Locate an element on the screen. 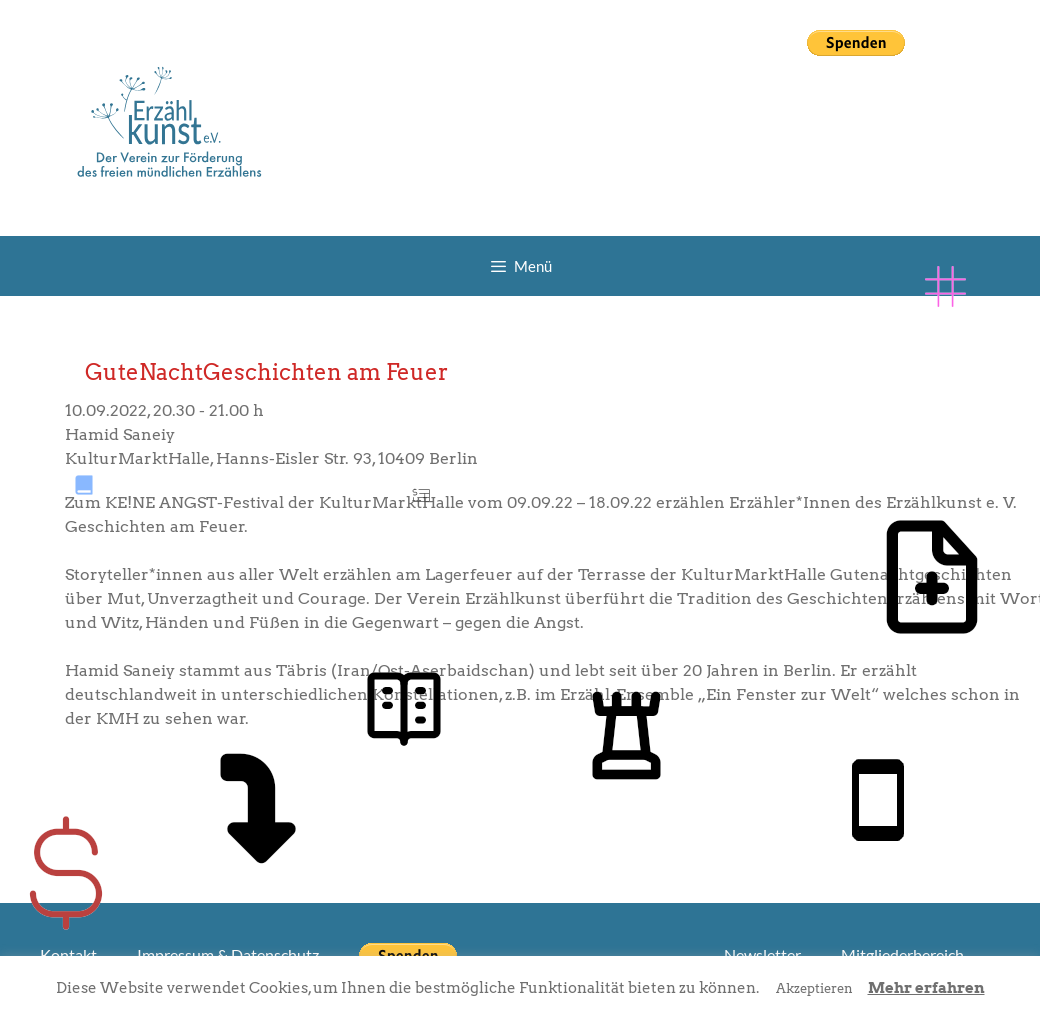 Image resolution: width=1040 pixels, height=1016 pixels. open your library or reading list is located at coordinates (84, 485).